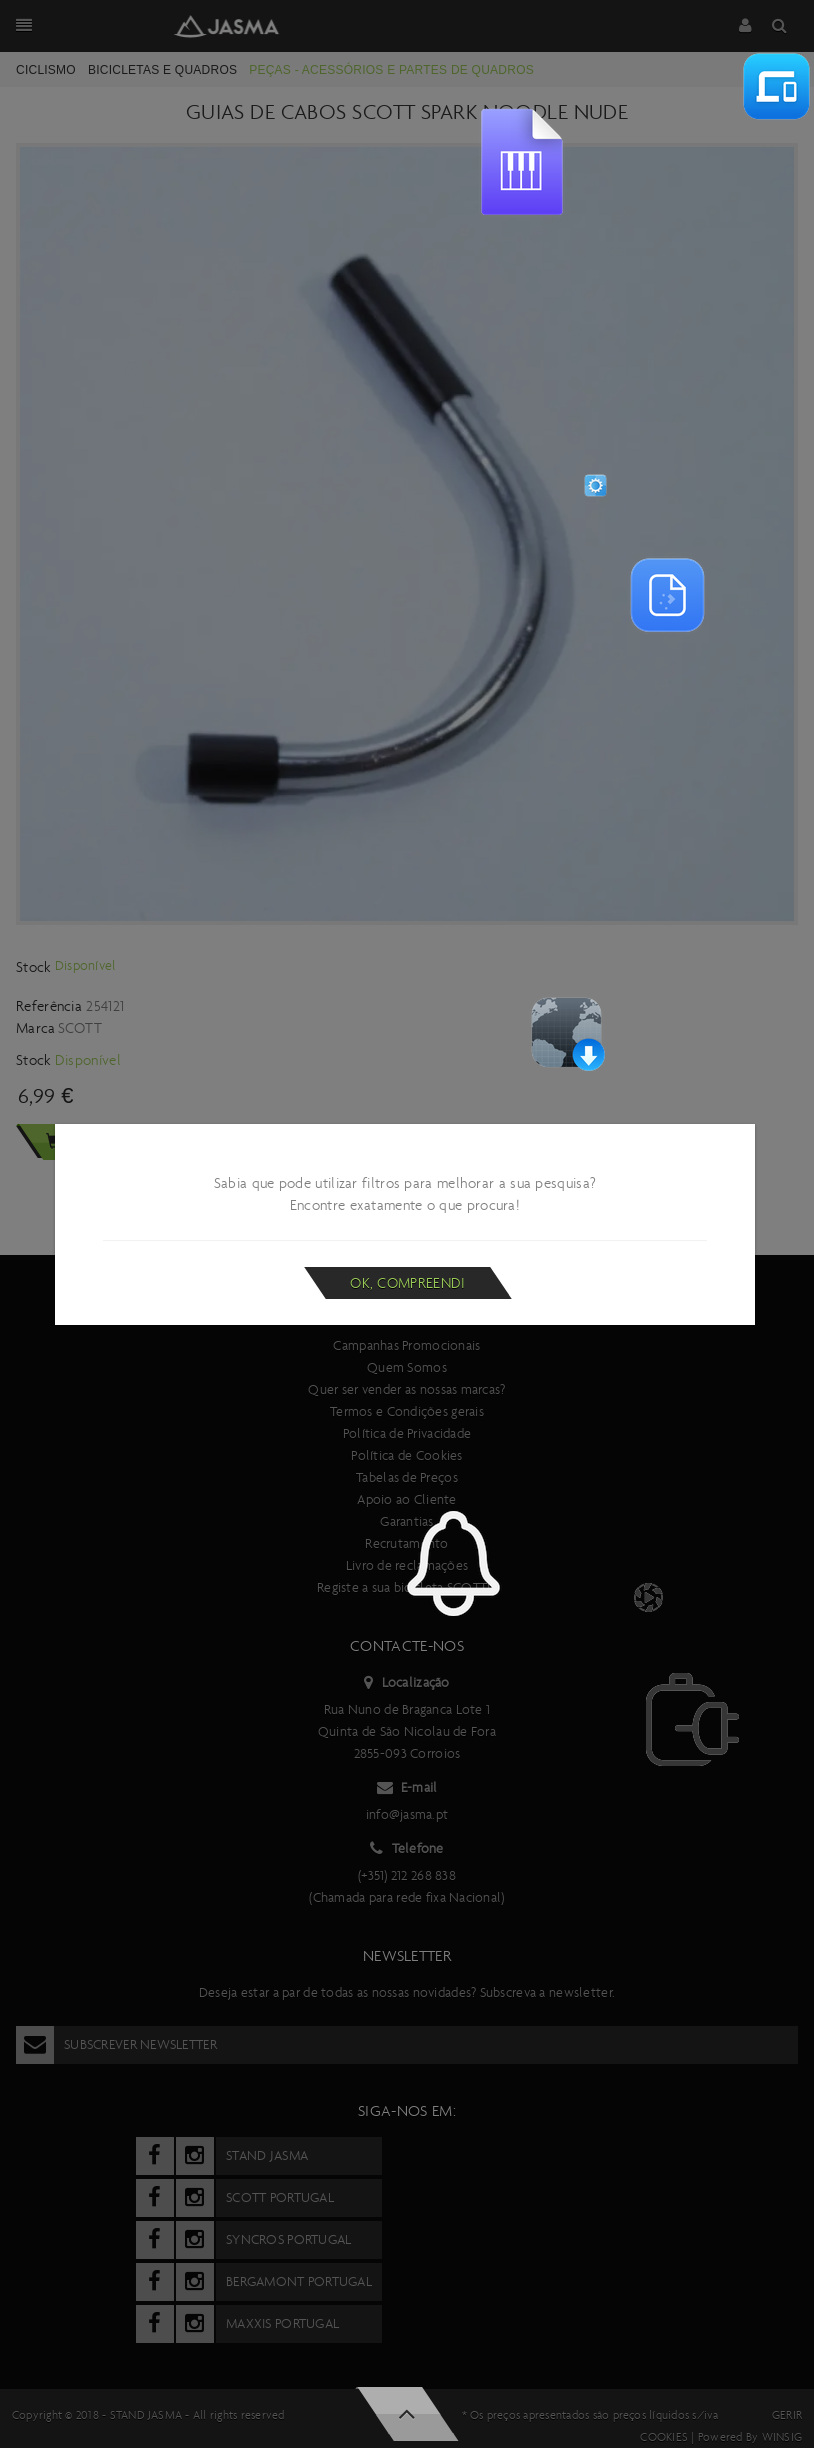 This screenshot has width=814, height=2448. What do you see at coordinates (595, 485) in the screenshot?
I see `access system runtime components` at bounding box center [595, 485].